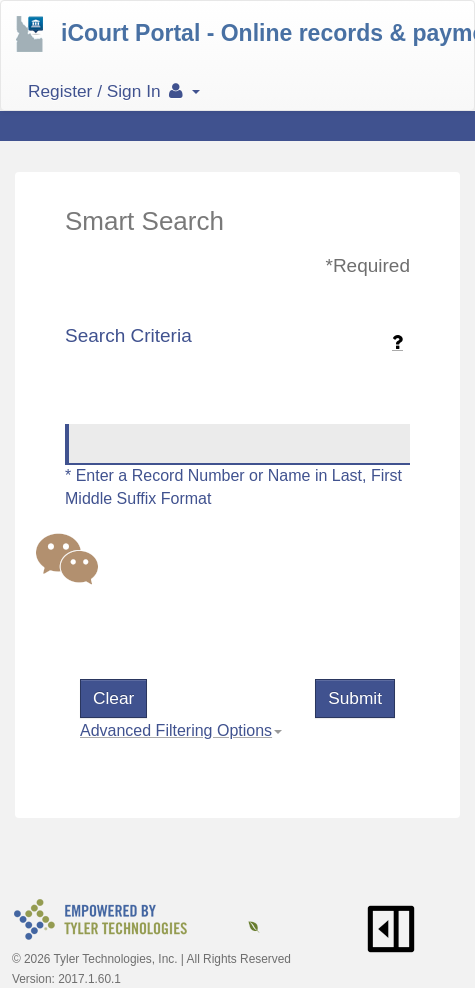 Image resolution: width=475 pixels, height=988 pixels. What do you see at coordinates (391, 929) in the screenshot?
I see `collapse the sidebar panel` at bounding box center [391, 929].